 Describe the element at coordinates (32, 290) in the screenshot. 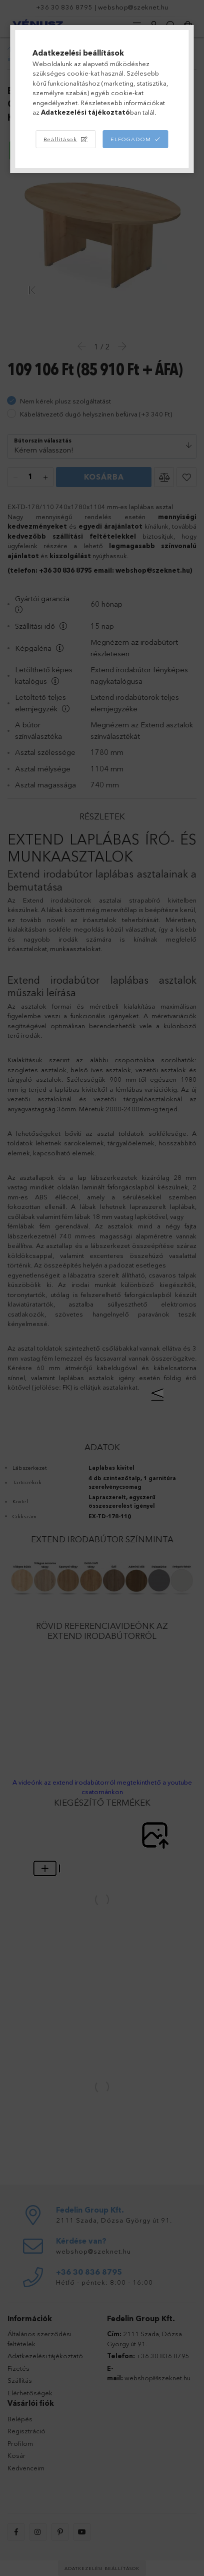

I see `navigate to the first item or beginning` at that location.